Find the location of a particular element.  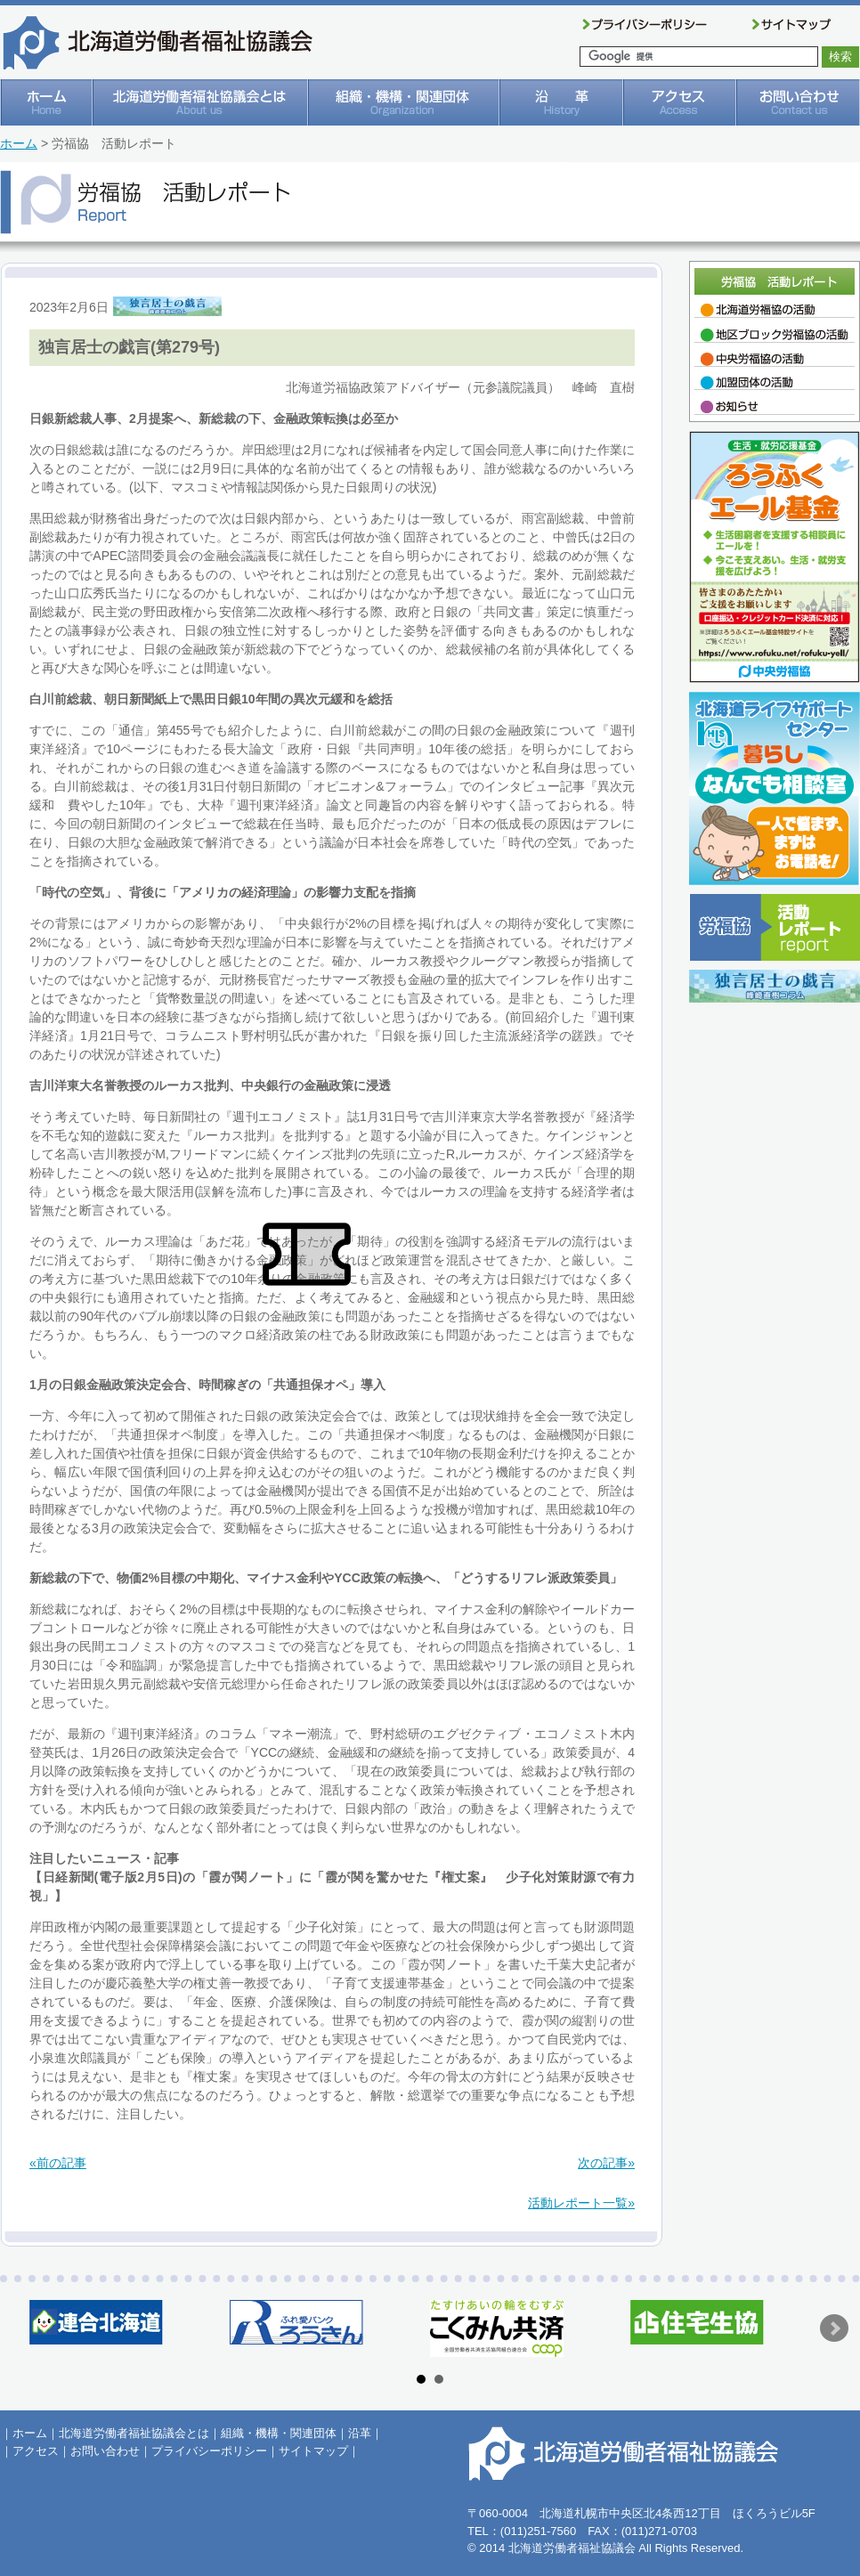

view your tickets or passes is located at coordinates (306, 1254).